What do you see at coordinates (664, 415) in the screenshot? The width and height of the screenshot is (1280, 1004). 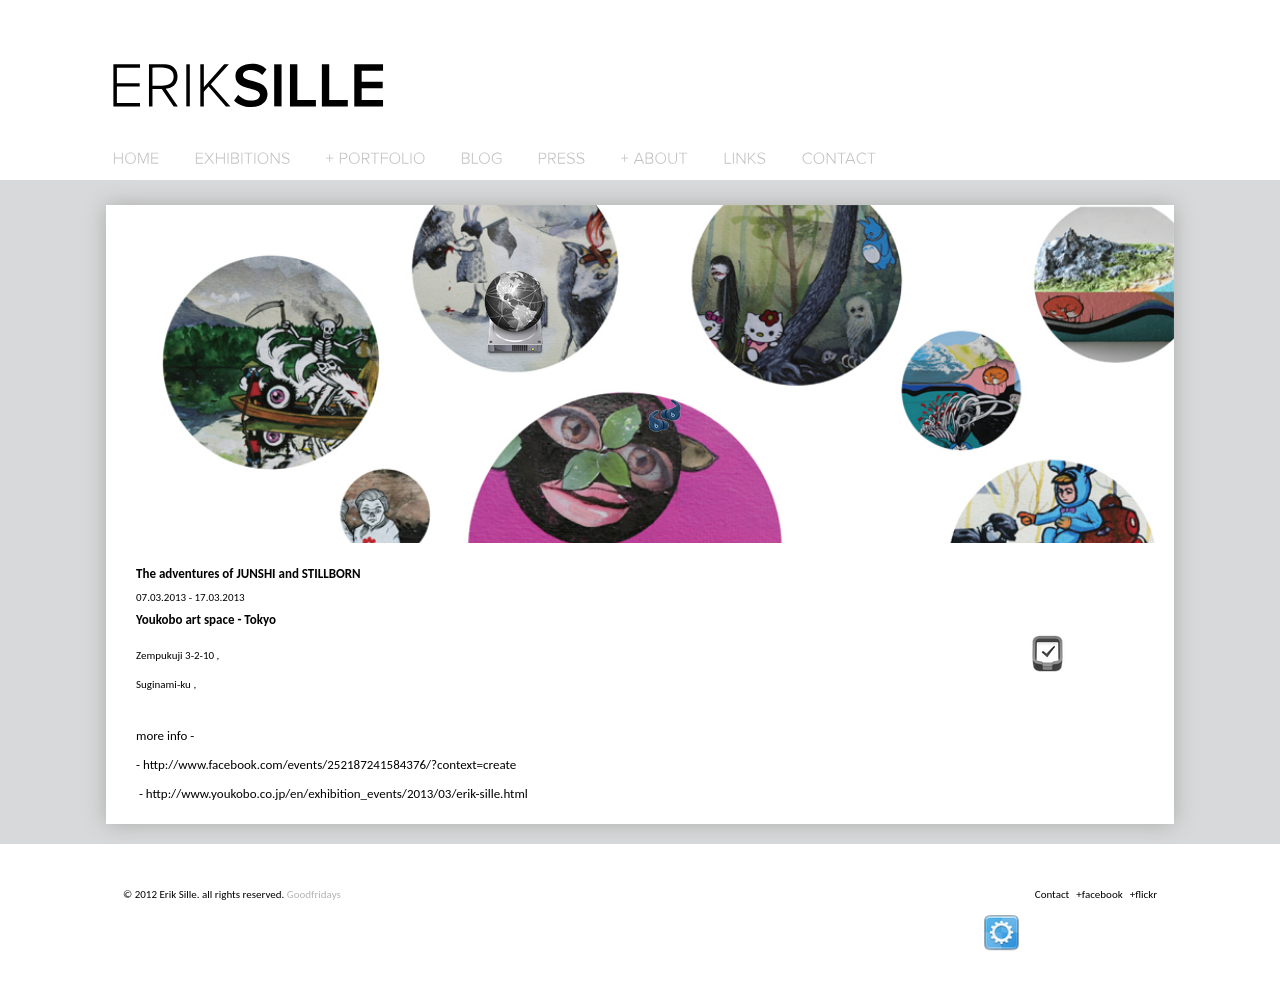 I see `beats fit pro wireless earbuds in tidal blue` at bounding box center [664, 415].